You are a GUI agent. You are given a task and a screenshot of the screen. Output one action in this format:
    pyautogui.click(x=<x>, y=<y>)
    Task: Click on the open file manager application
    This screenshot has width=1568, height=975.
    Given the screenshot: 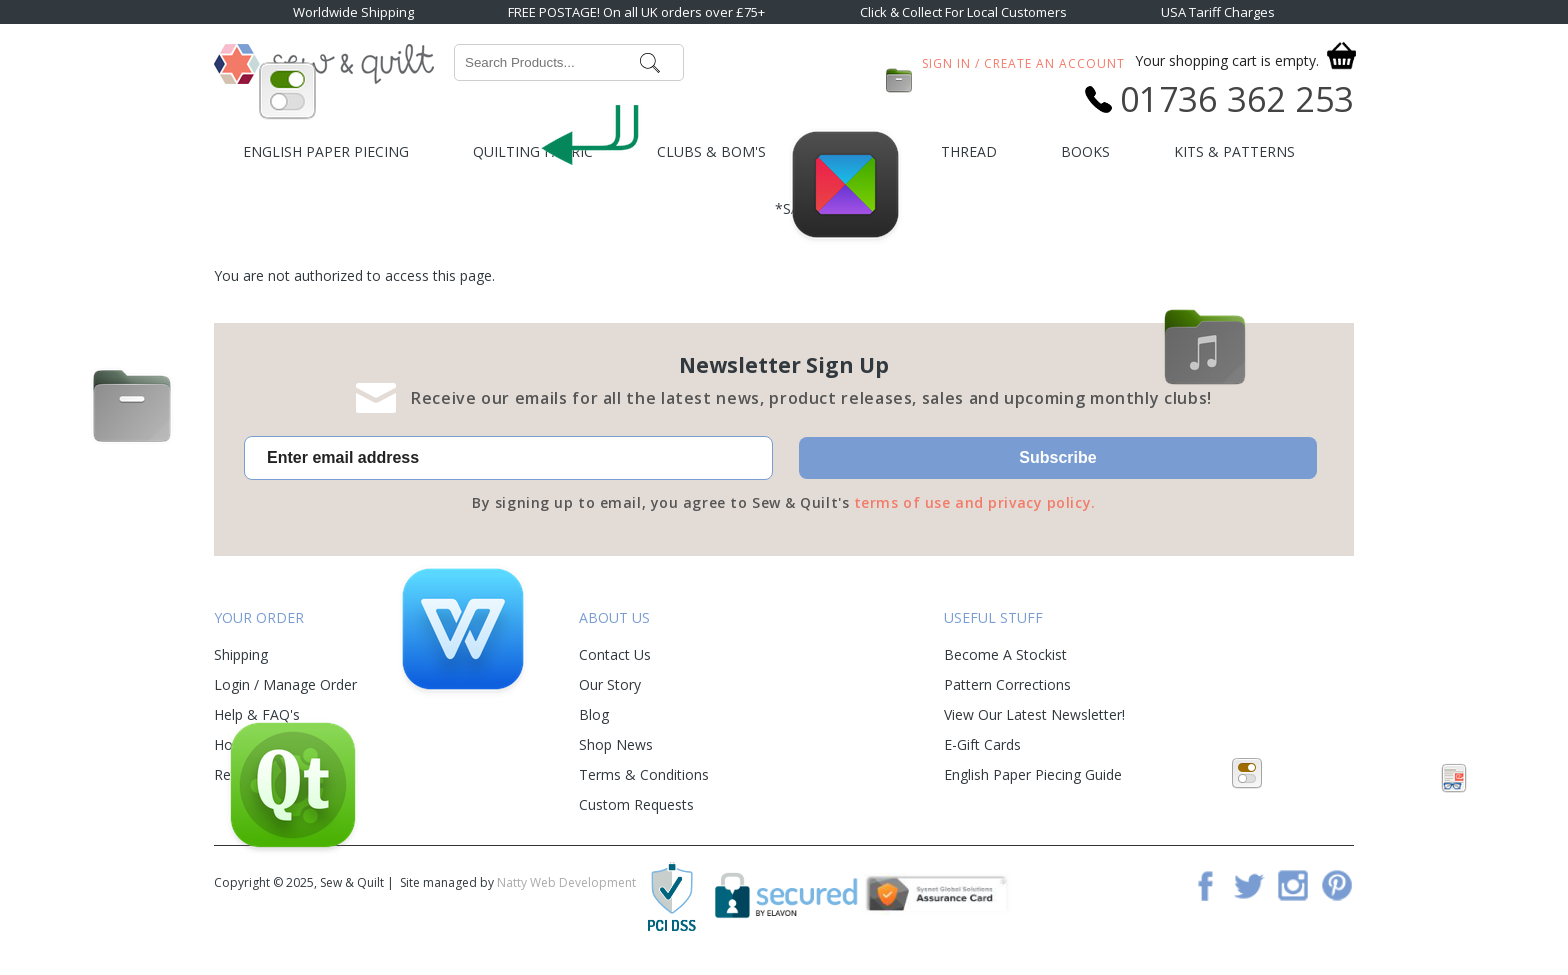 What is the action you would take?
    pyautogui.click(x=899, y=80)
    